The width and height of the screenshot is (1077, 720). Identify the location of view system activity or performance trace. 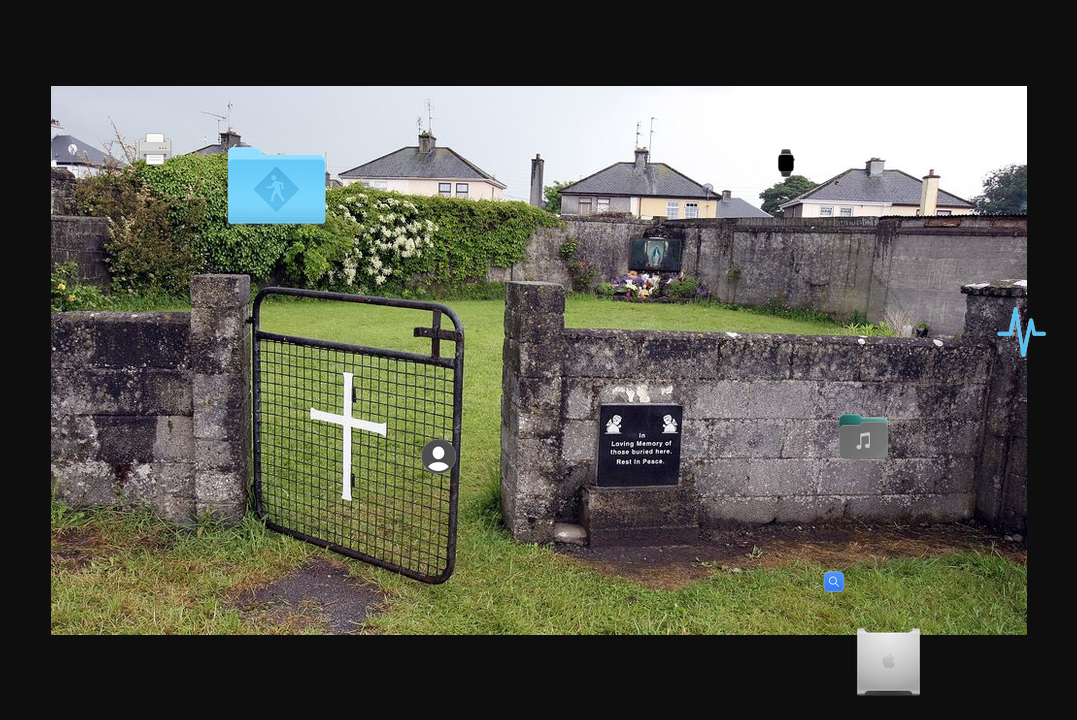
(1022, 331).